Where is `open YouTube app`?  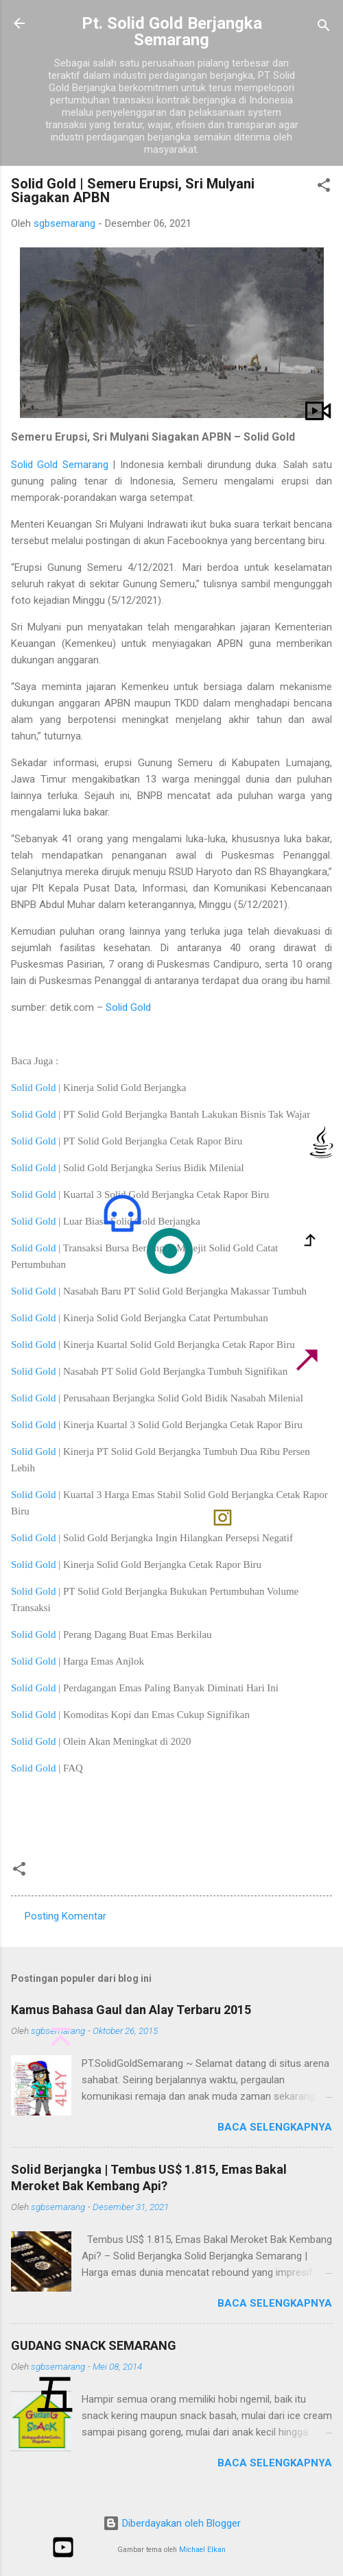
open YouTube app is located at coordinates (63, 2547).